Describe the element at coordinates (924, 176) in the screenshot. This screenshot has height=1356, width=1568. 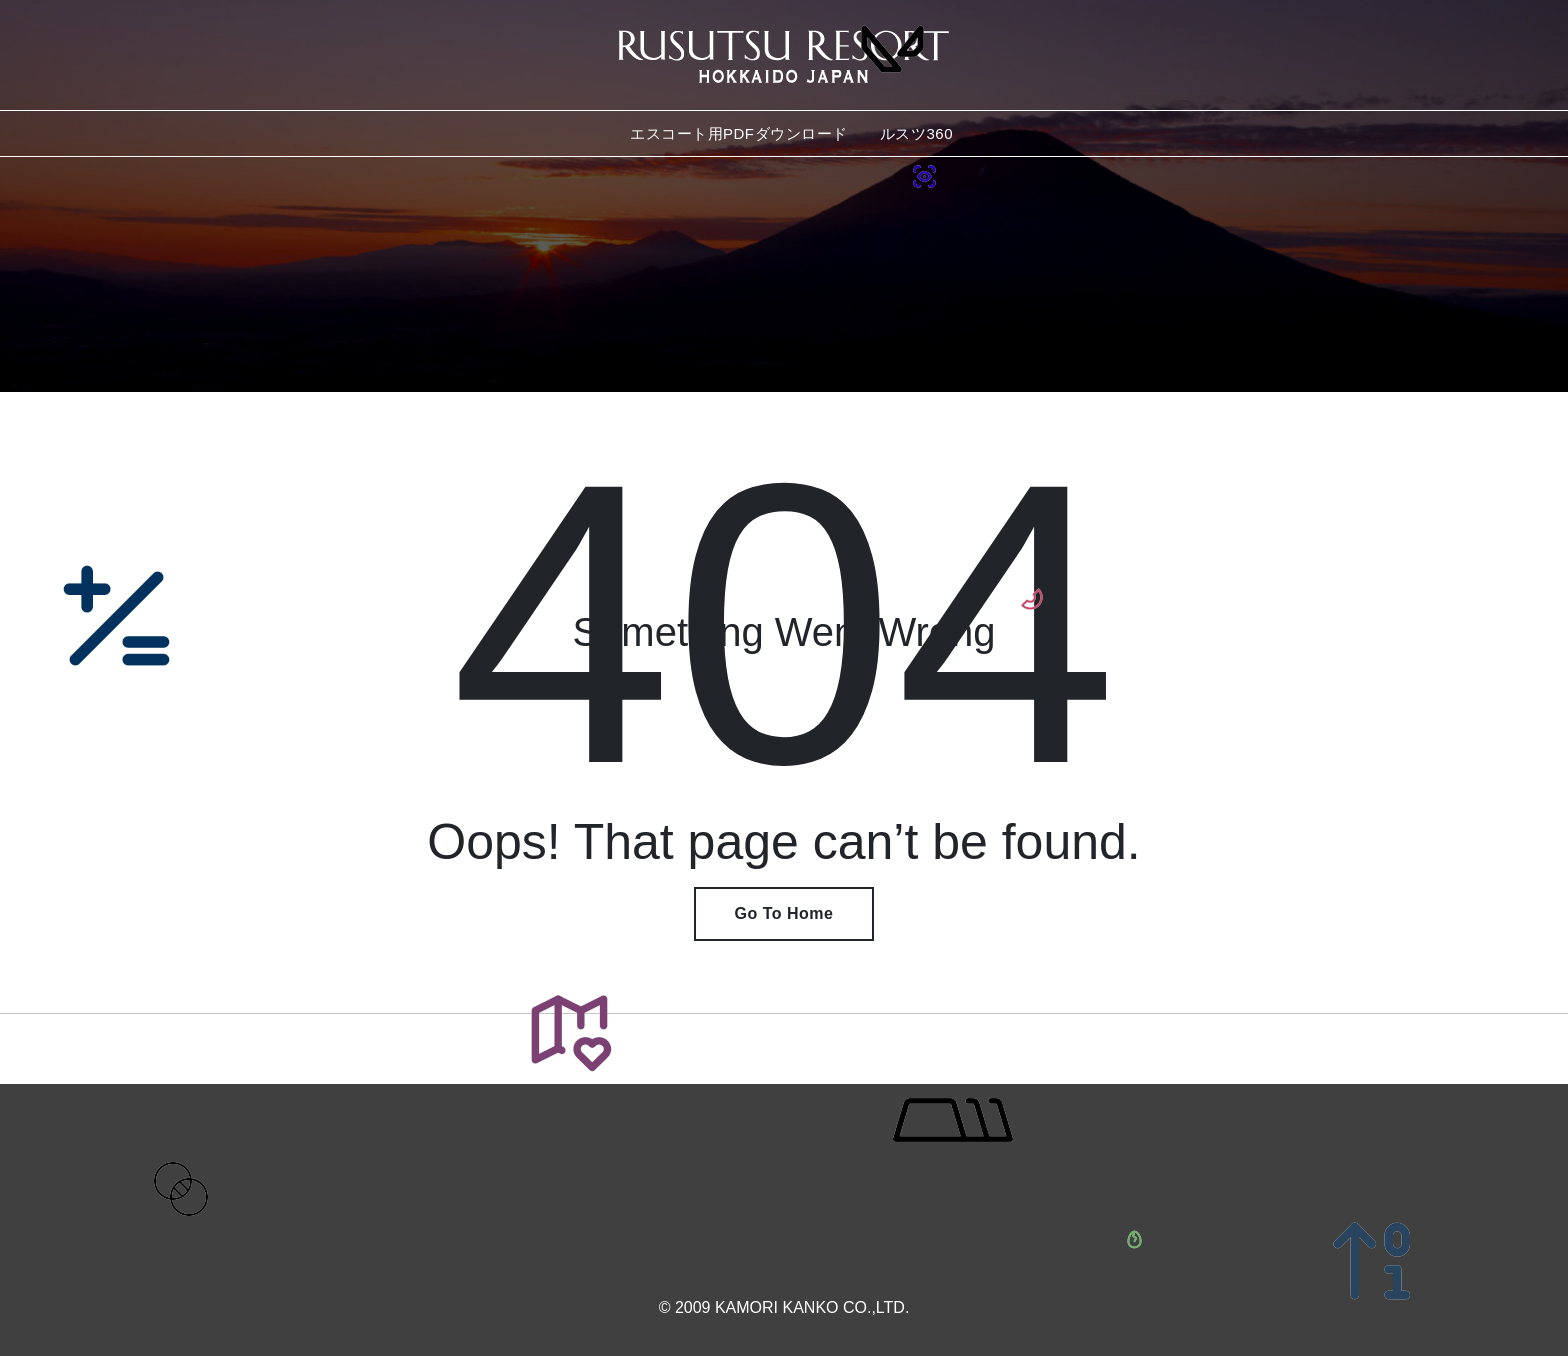
I see `scan with eye recognition` at that location.